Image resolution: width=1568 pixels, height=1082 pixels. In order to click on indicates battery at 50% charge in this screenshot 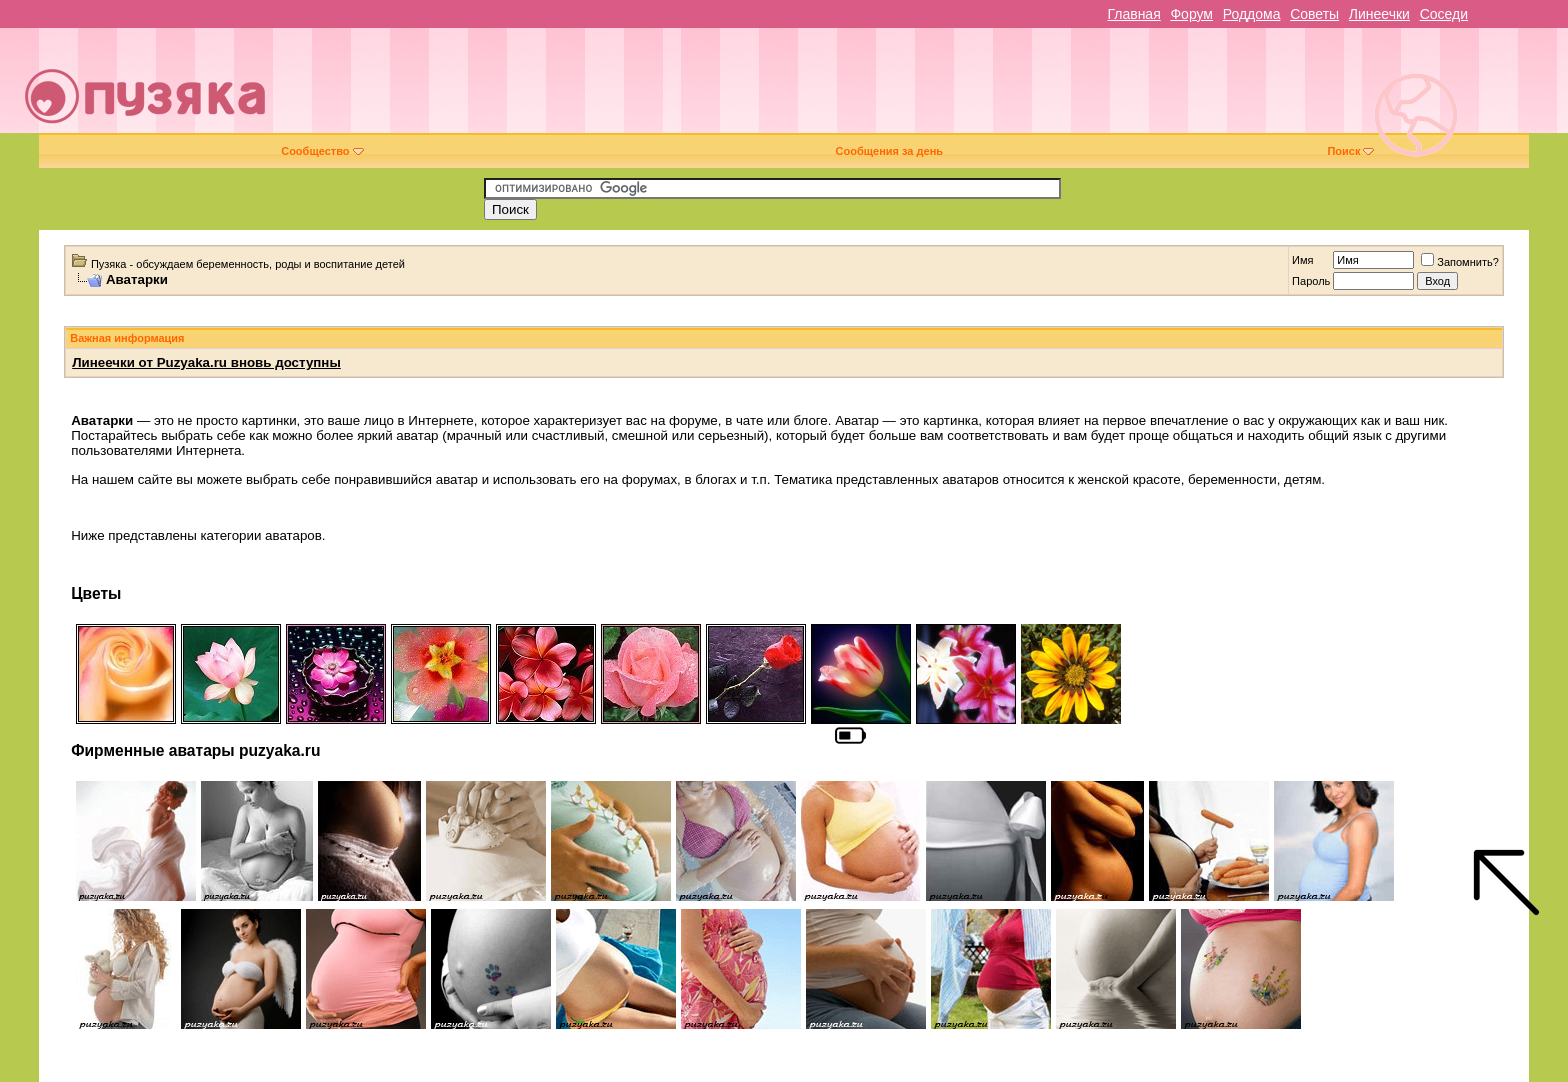, I will do `click(850, 734)`.